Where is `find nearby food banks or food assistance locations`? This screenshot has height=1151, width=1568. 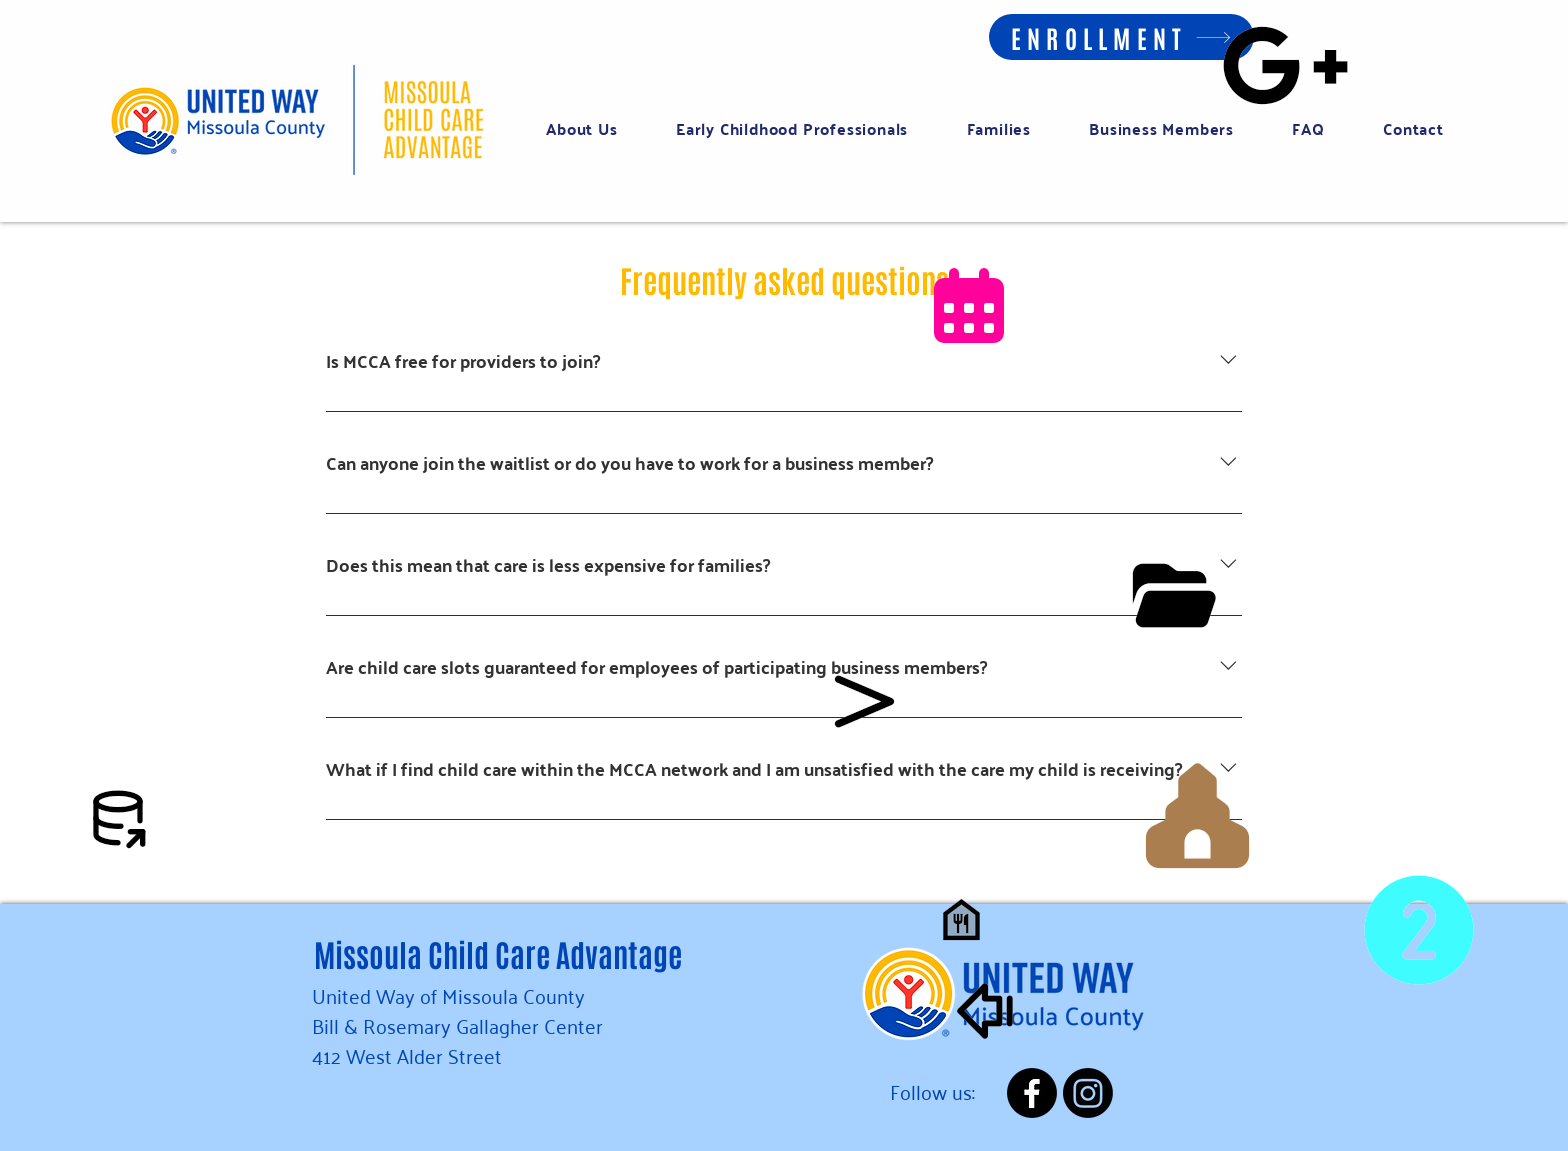
find nearby food banks or food assistance locations is located at coordinates (961, 919).